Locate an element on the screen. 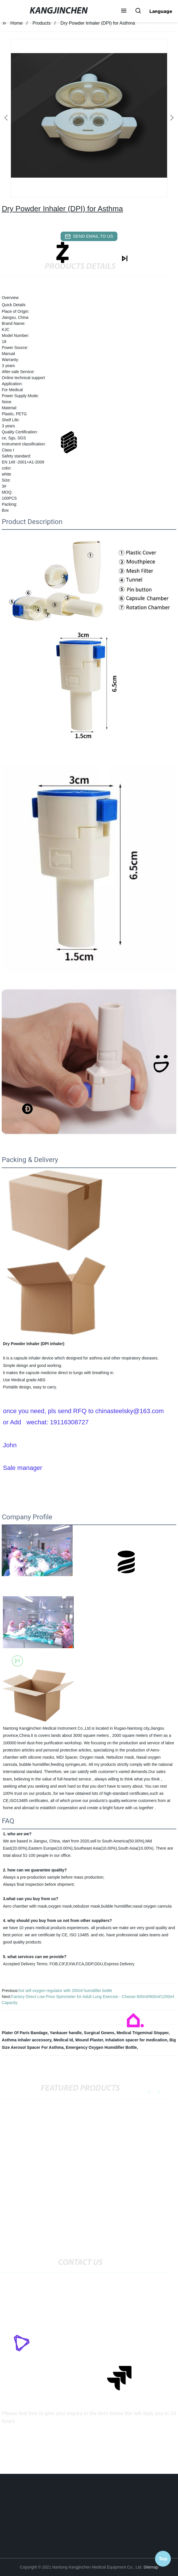  Formik library logo is located at coordinates (69, 442).